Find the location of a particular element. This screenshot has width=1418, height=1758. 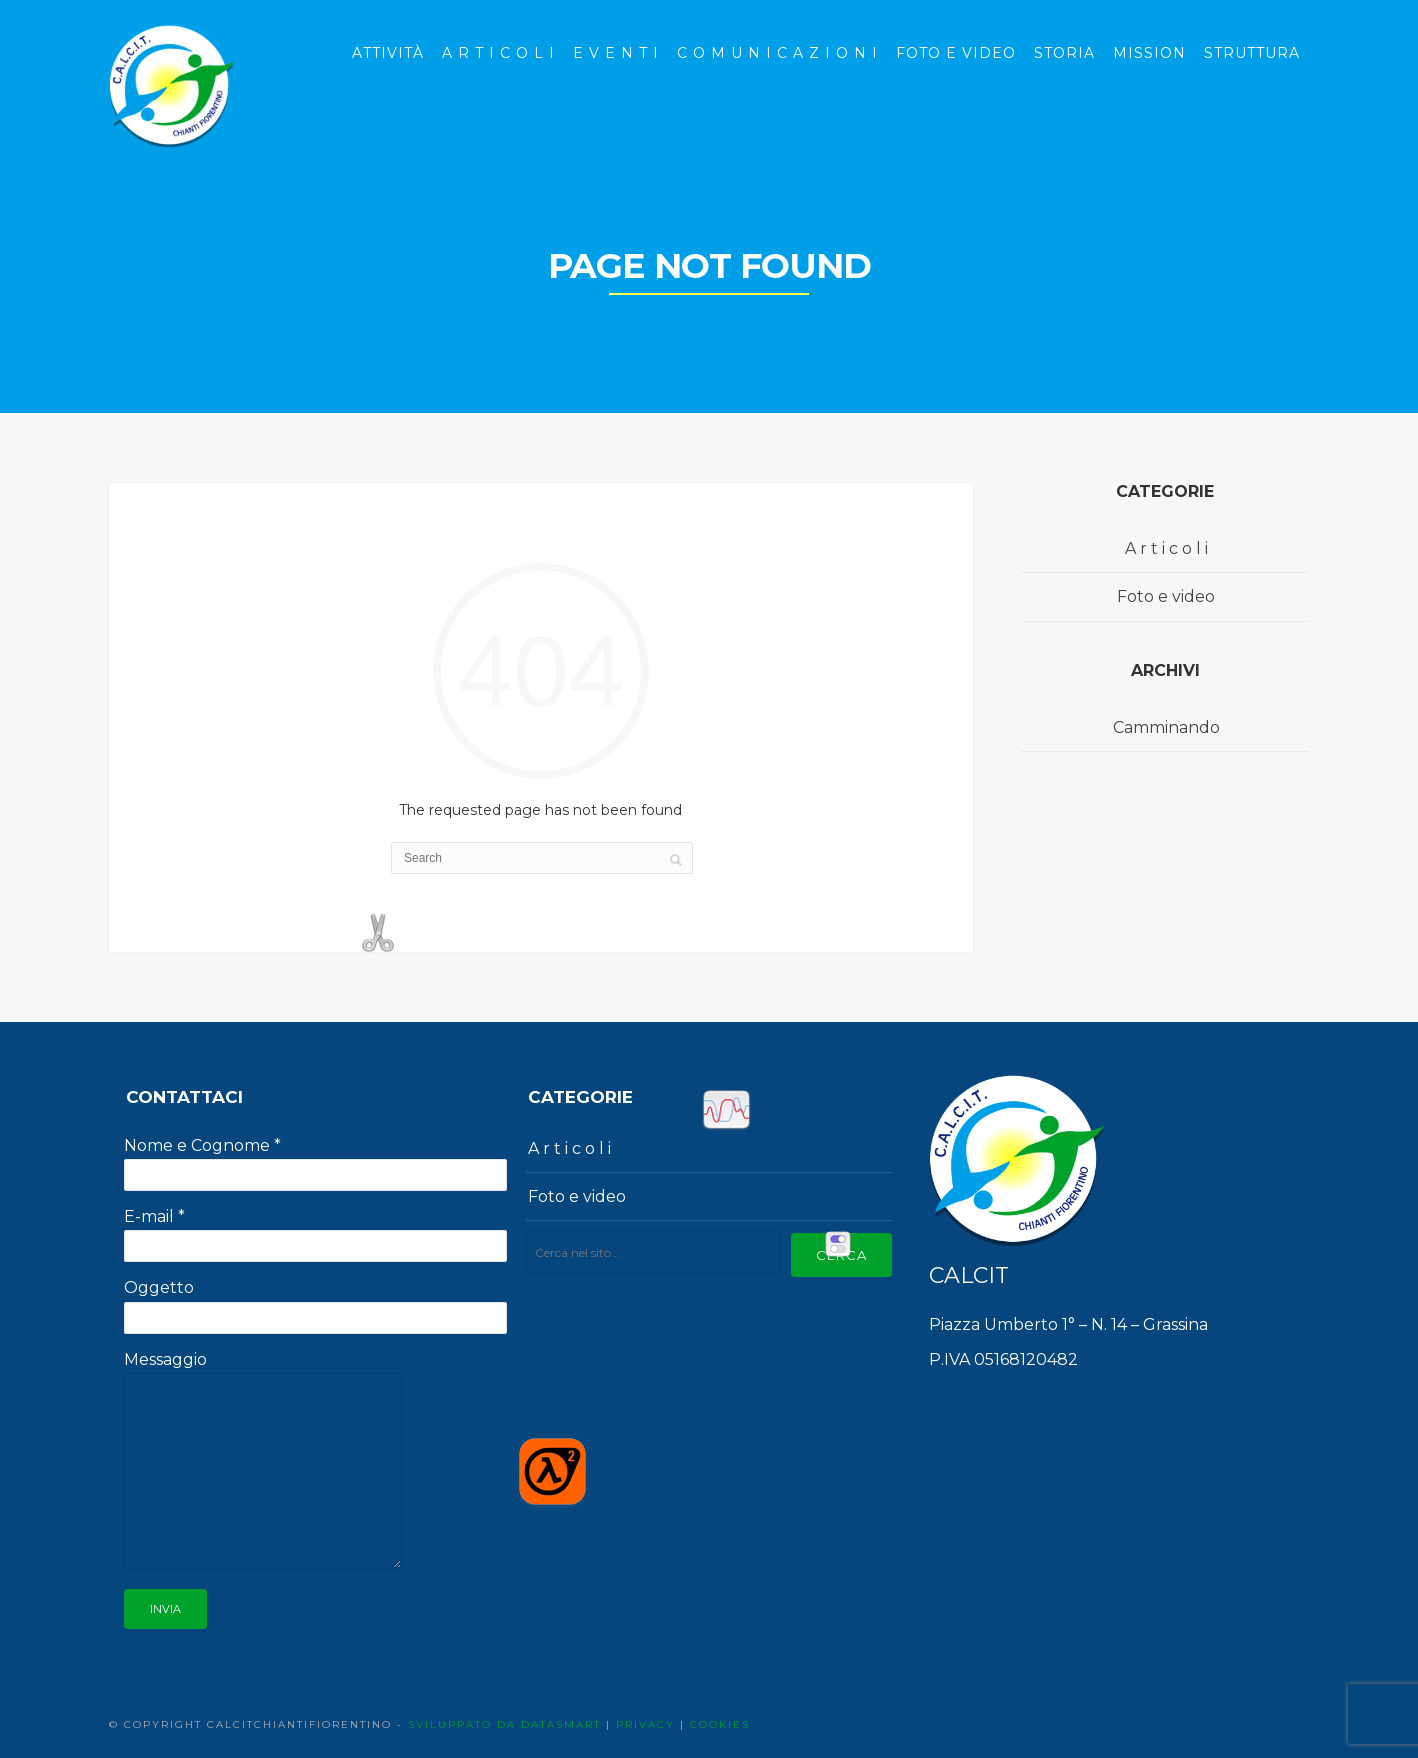

launch half-life 2 game is located at coordinates (552, 1471).